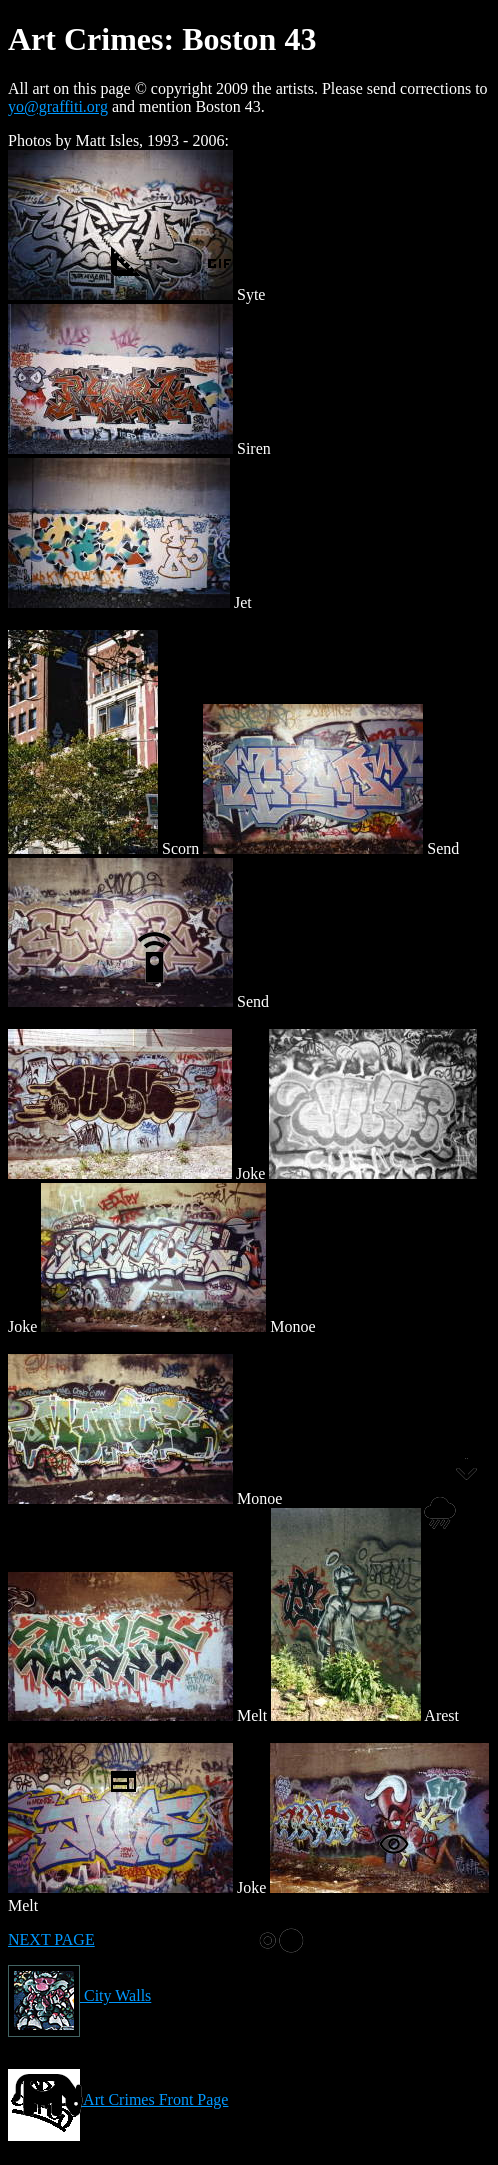 This screenshot has width=498, height=2165. Describe the element at coordinates (440, 1513) in the screenshot. I see `indicates rainy weather conditions` at that location.